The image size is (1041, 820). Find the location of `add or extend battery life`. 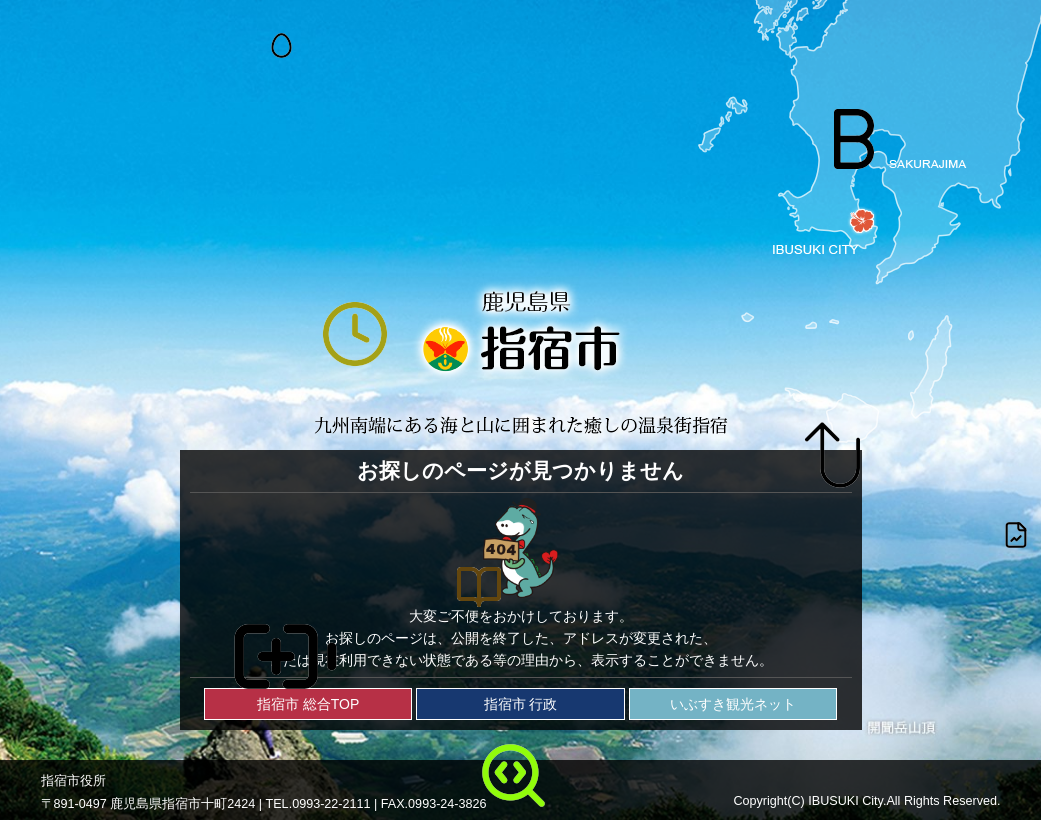

add or extend battery life is located at coordinates (285, 656).